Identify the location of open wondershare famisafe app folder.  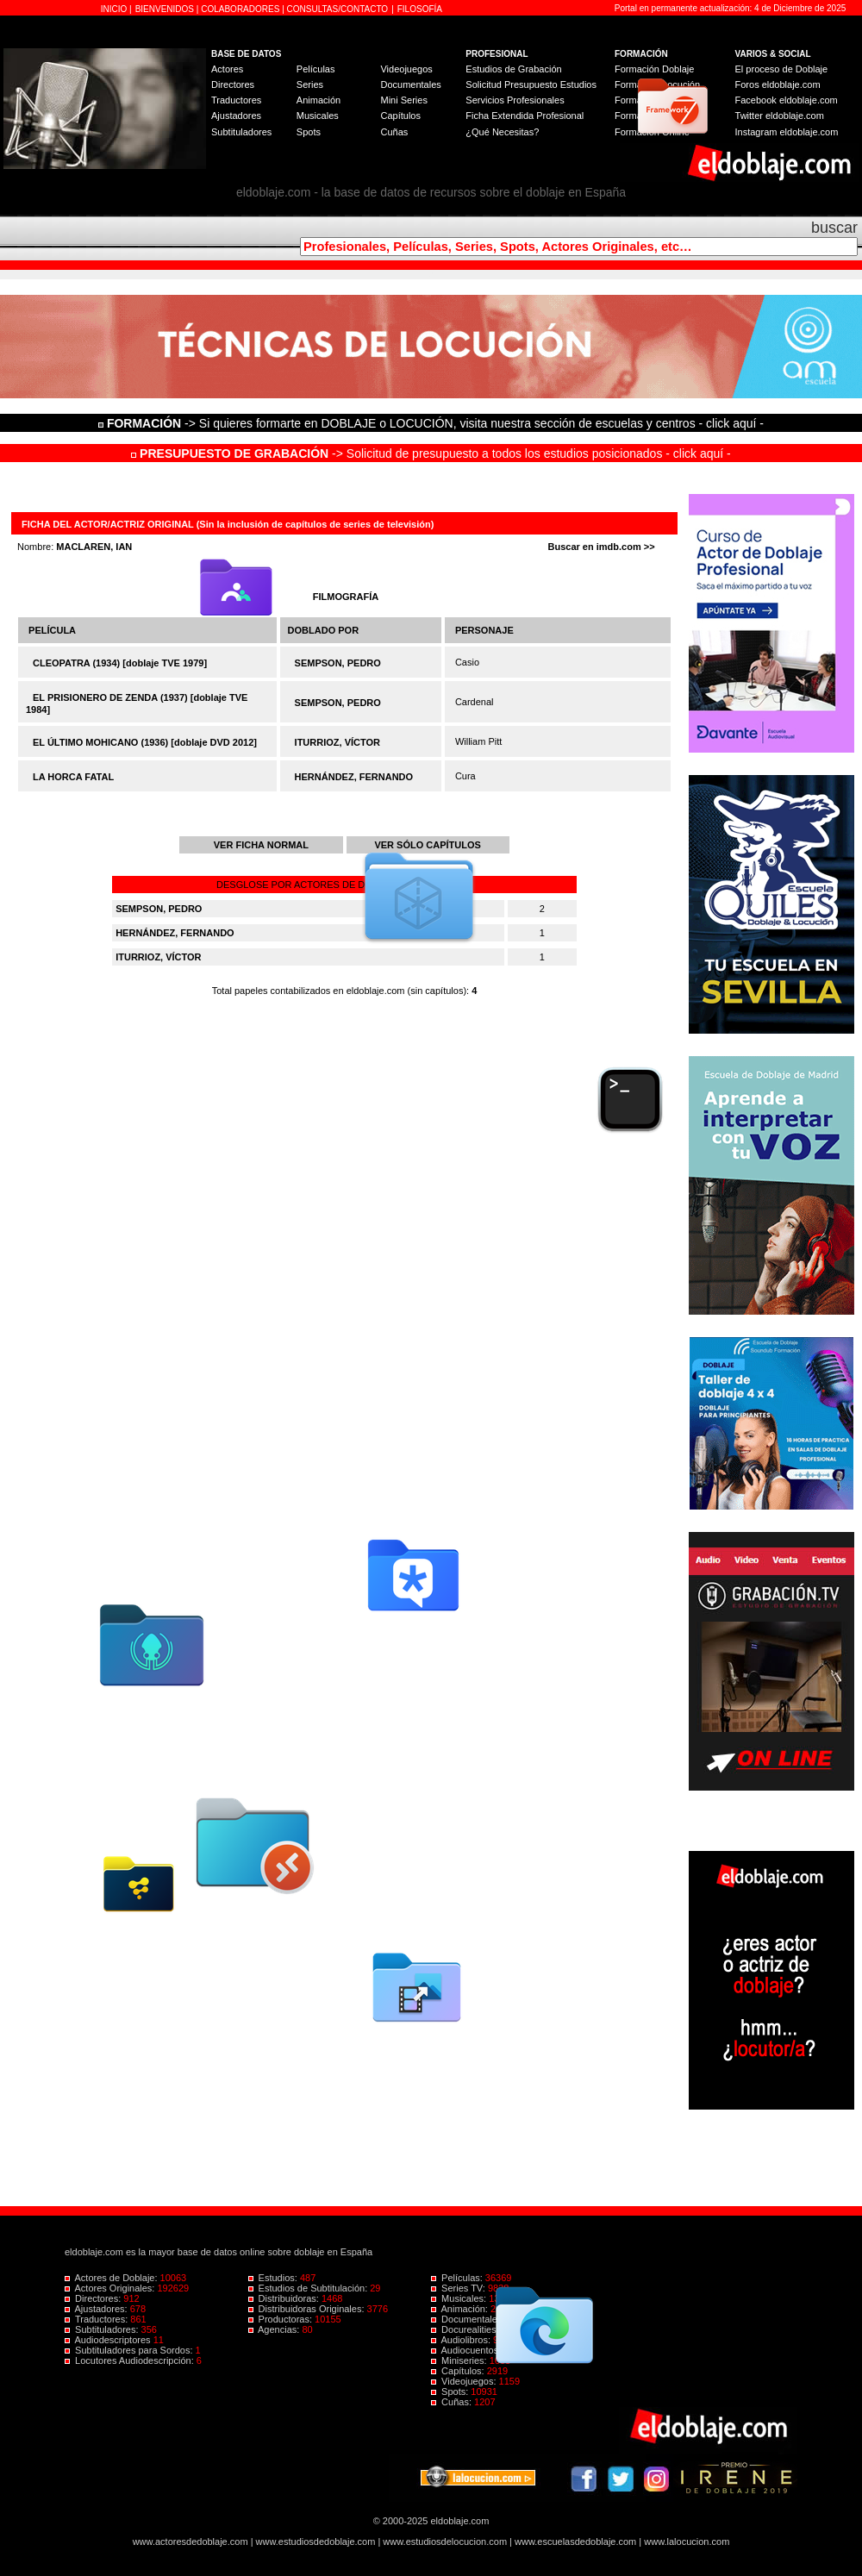
(235, 589).